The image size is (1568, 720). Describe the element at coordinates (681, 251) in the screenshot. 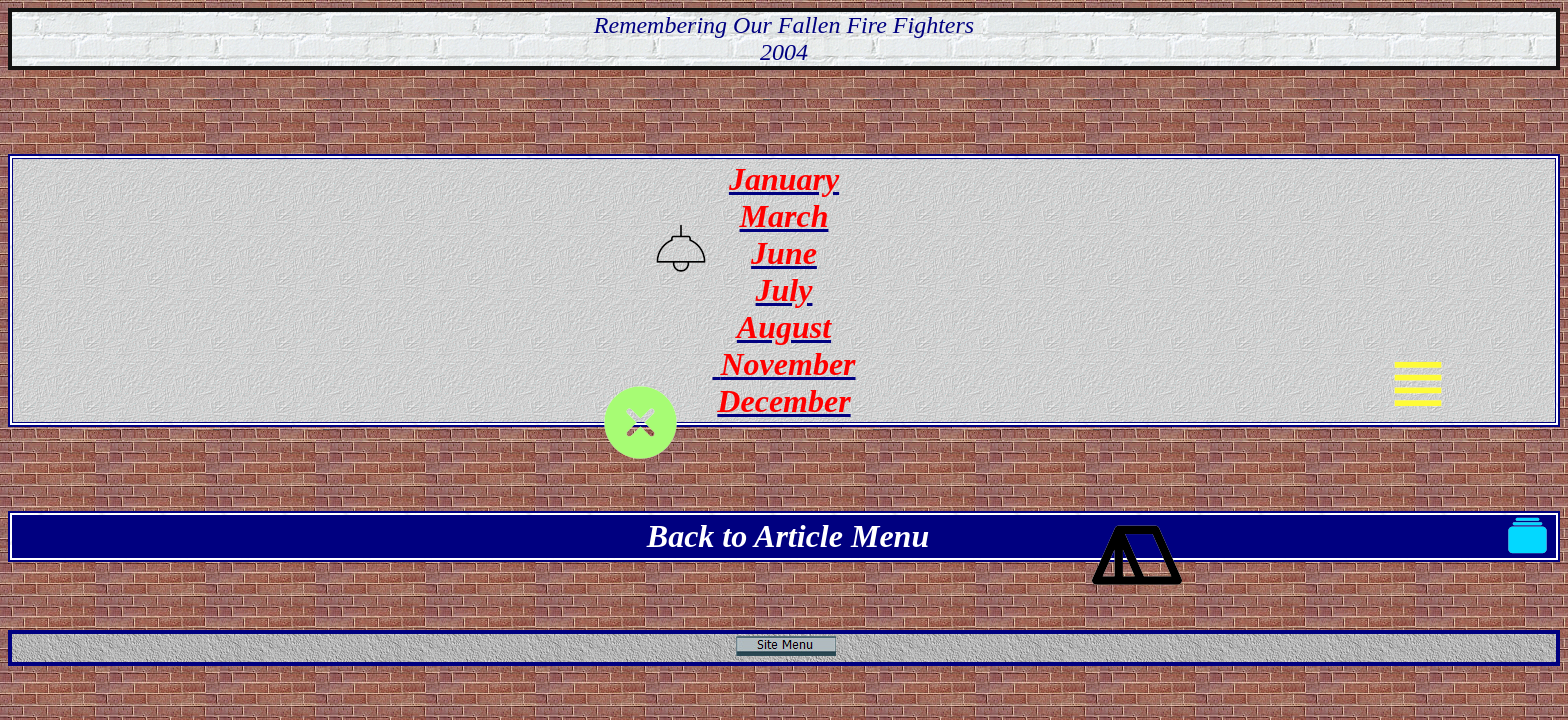

I see `toggle pendant light on/off` at that location.